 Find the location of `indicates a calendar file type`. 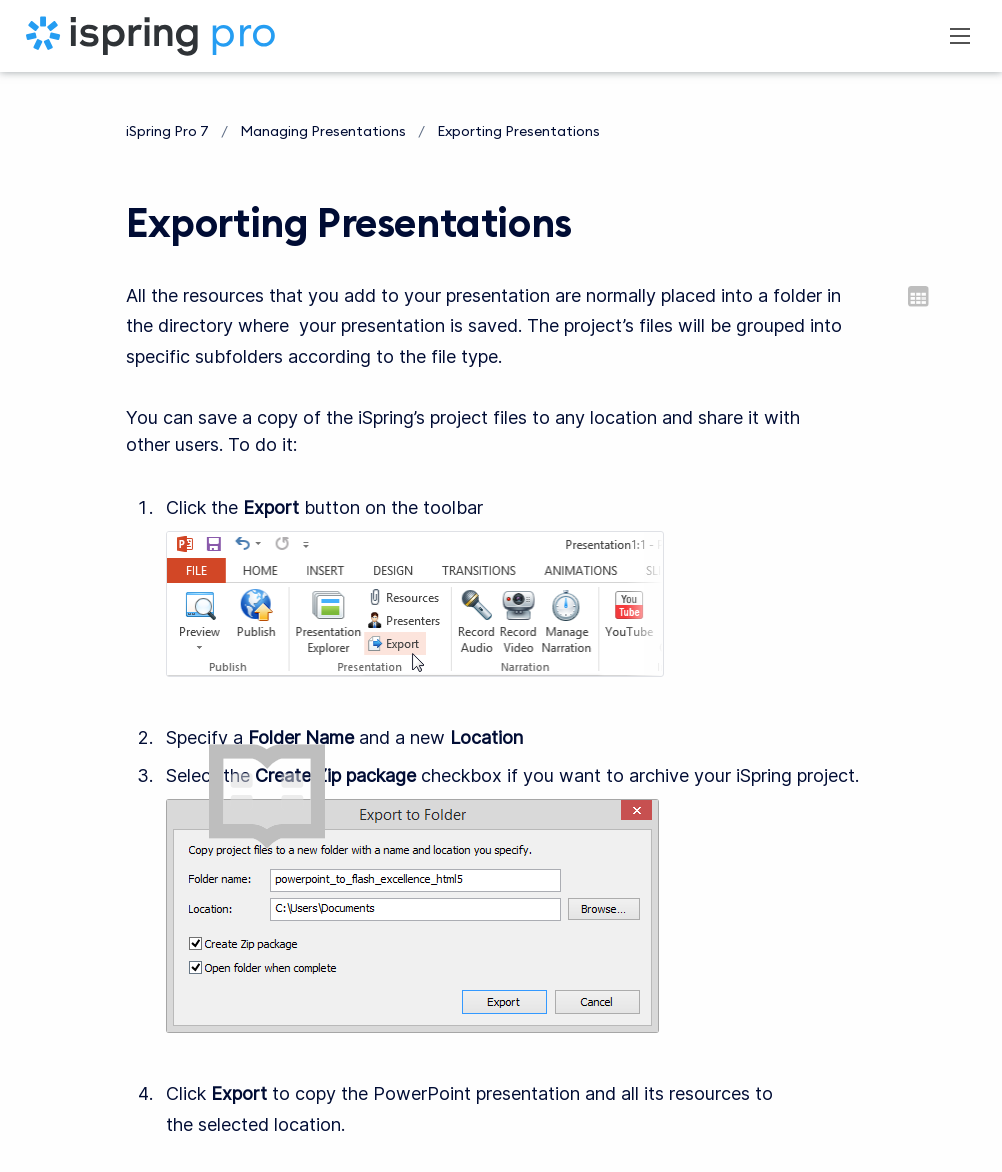

indicates a calendar file type is located at coordinates (919, 297).